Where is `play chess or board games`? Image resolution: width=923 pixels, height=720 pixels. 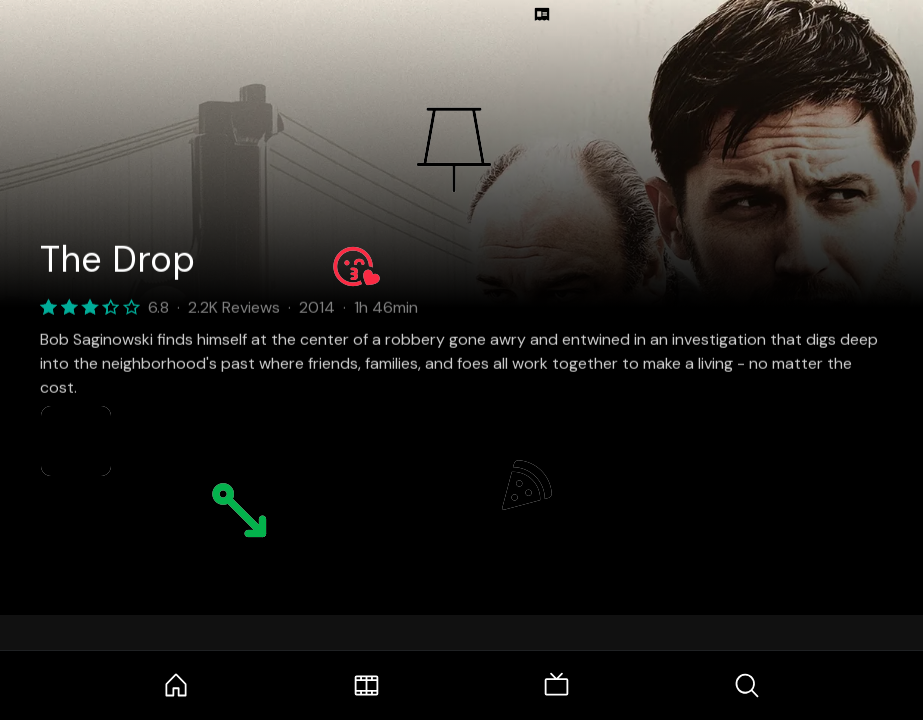
play chess or board games is located at coordinates (76, 441).